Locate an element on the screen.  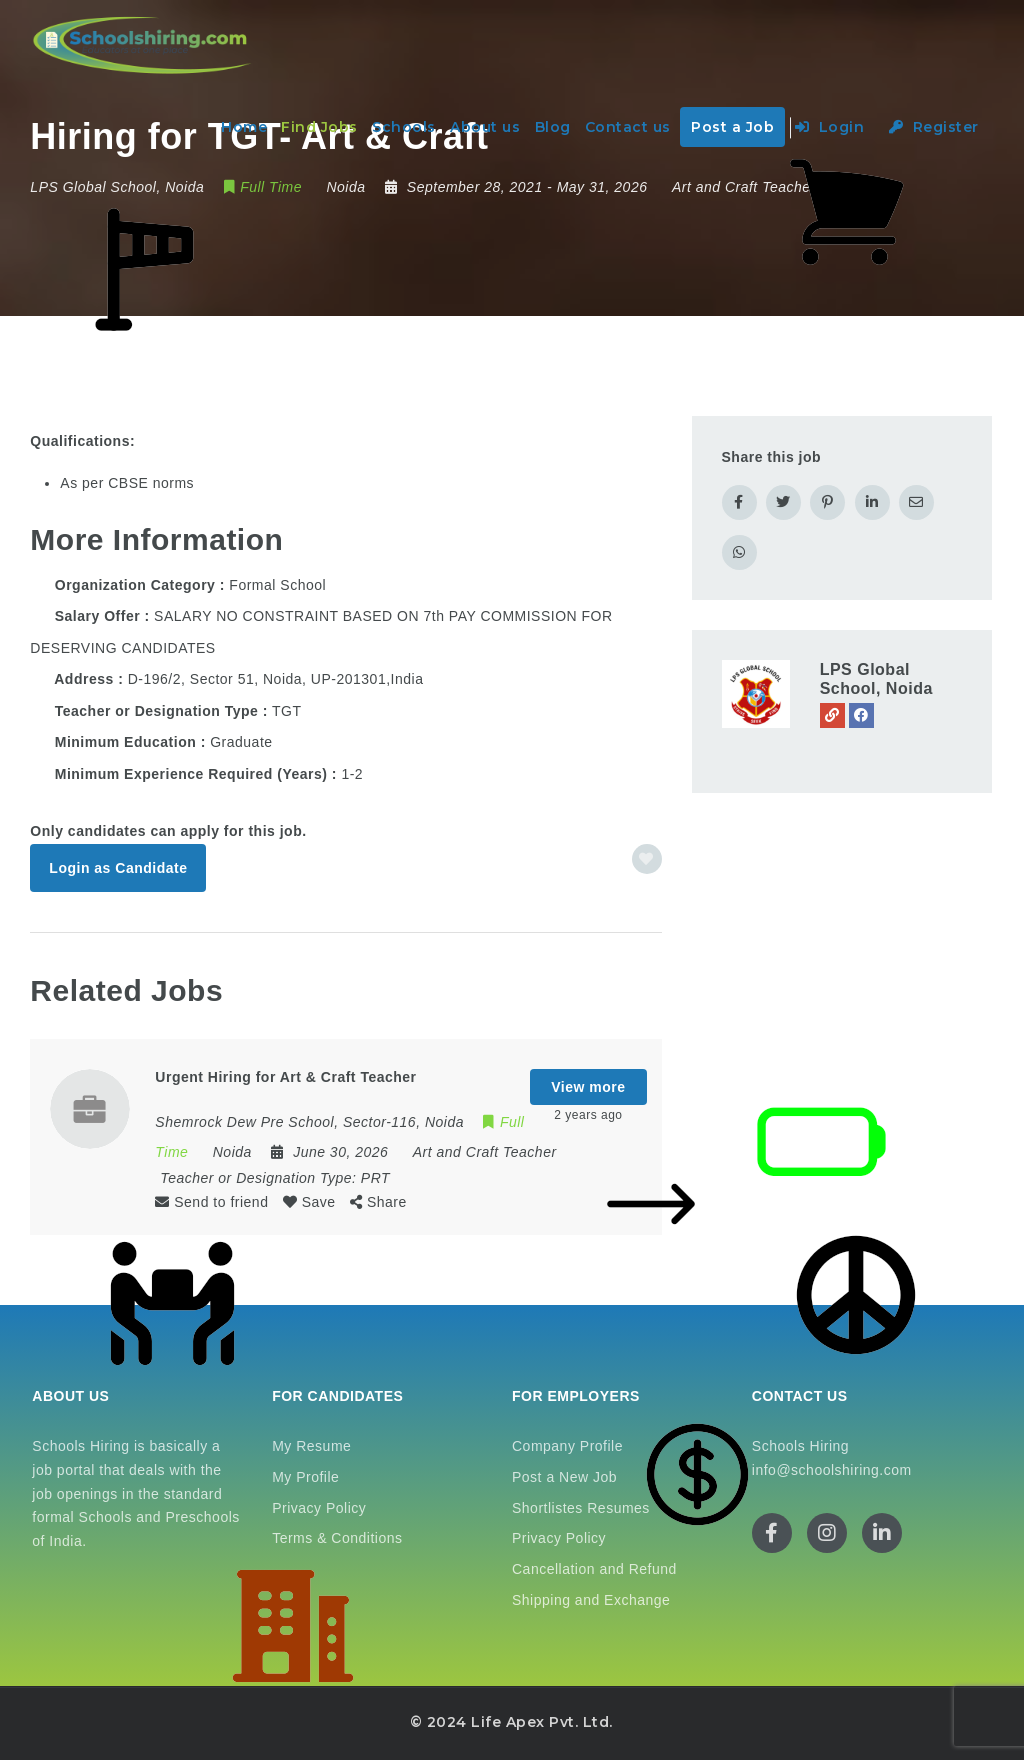
proceed to the next step is located at coordinates (651, 1204).